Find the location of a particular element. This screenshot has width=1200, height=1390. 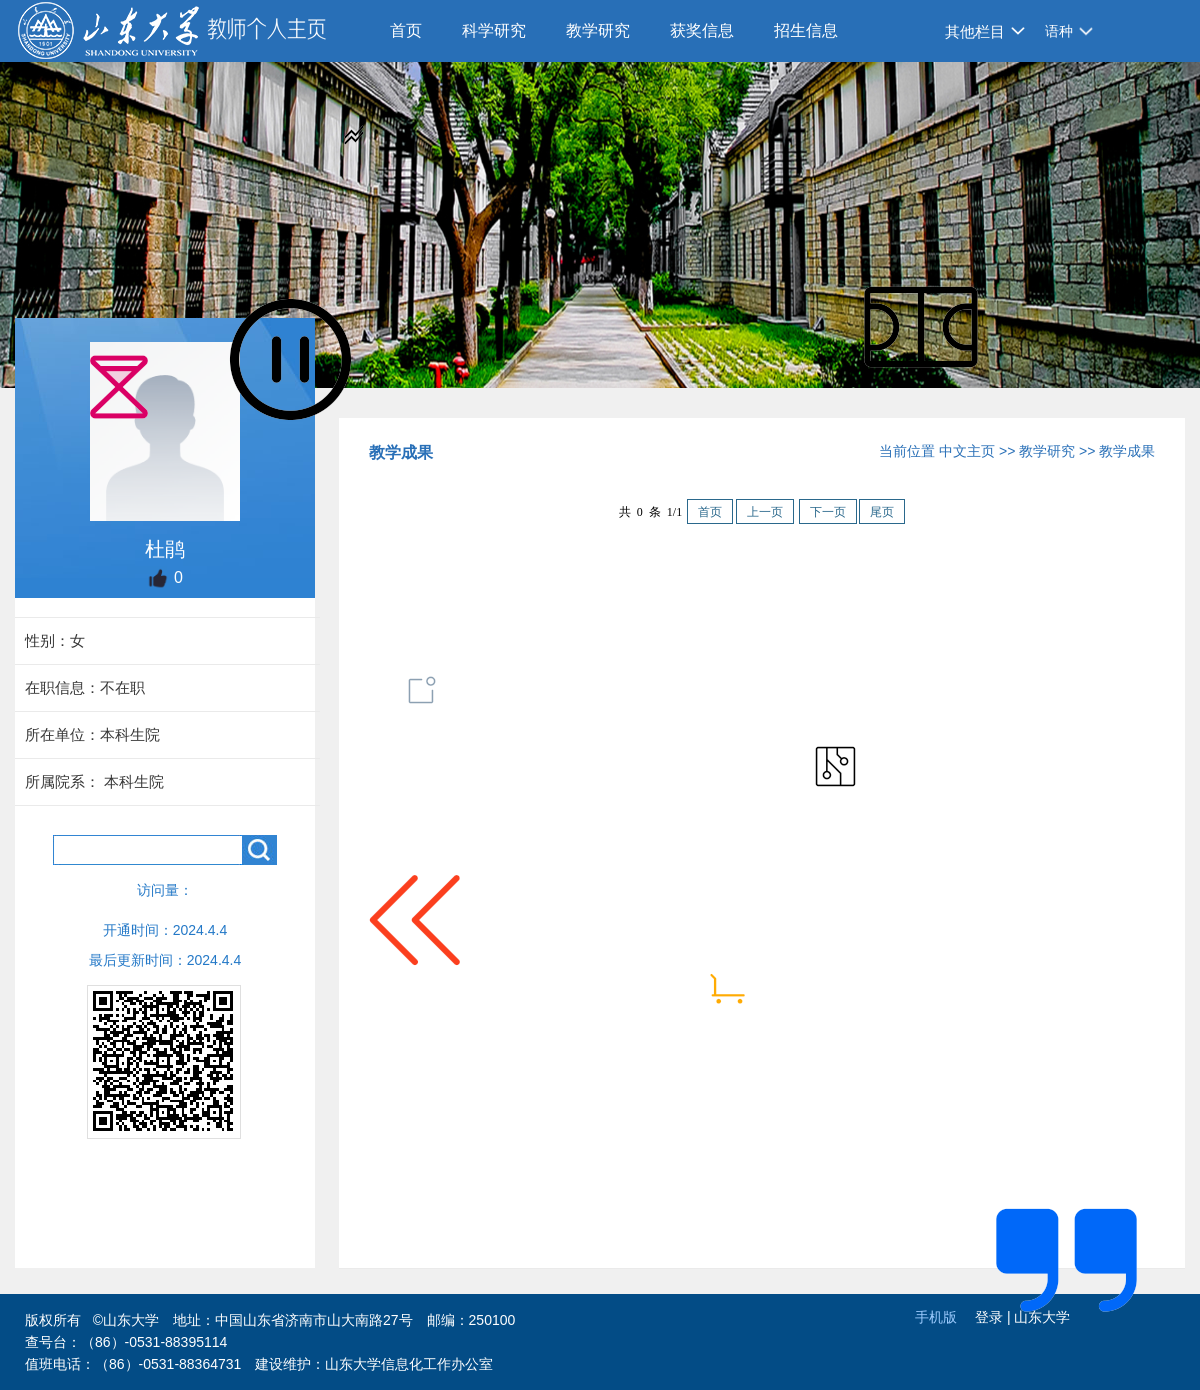

view basketball court availability is located at coordinates (921, 327).